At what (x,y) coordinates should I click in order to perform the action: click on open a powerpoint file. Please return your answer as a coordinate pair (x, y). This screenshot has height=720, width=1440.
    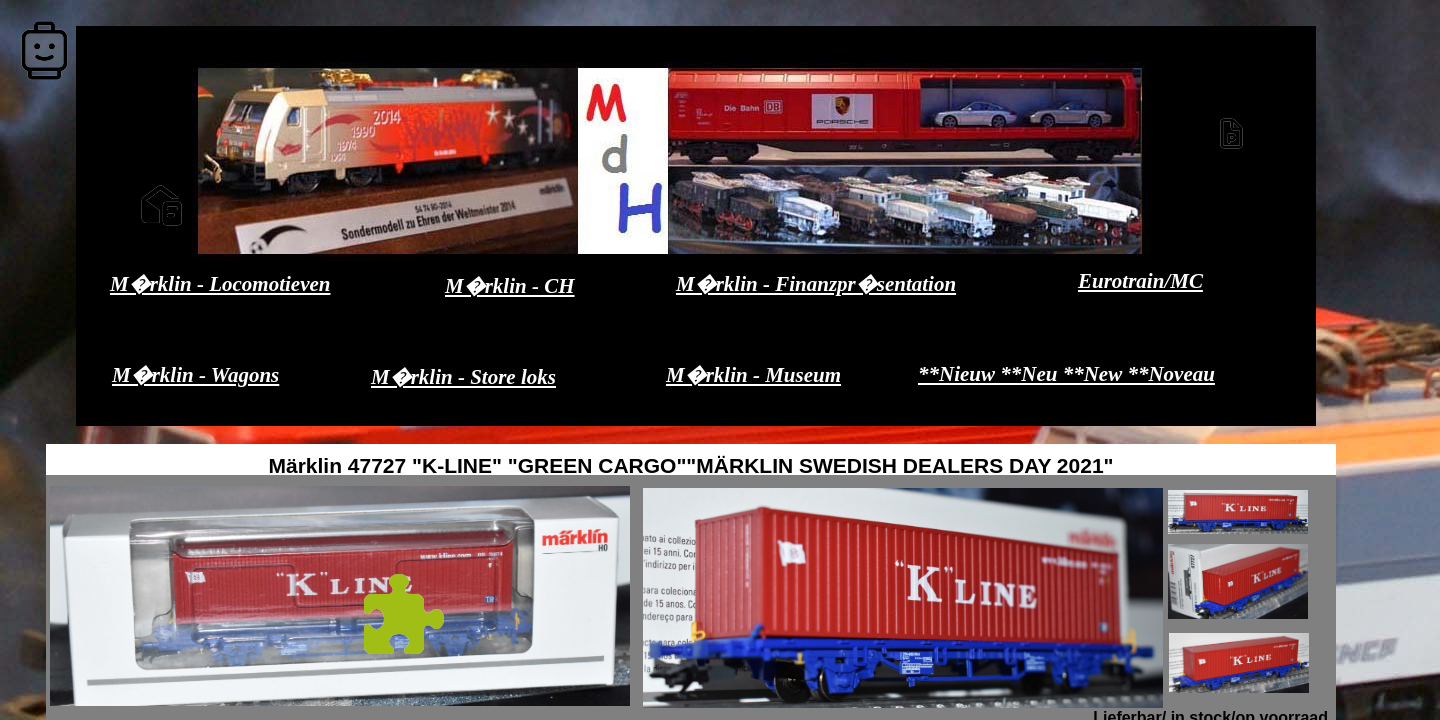
    Looking at the image, I should click on (1231, 133).